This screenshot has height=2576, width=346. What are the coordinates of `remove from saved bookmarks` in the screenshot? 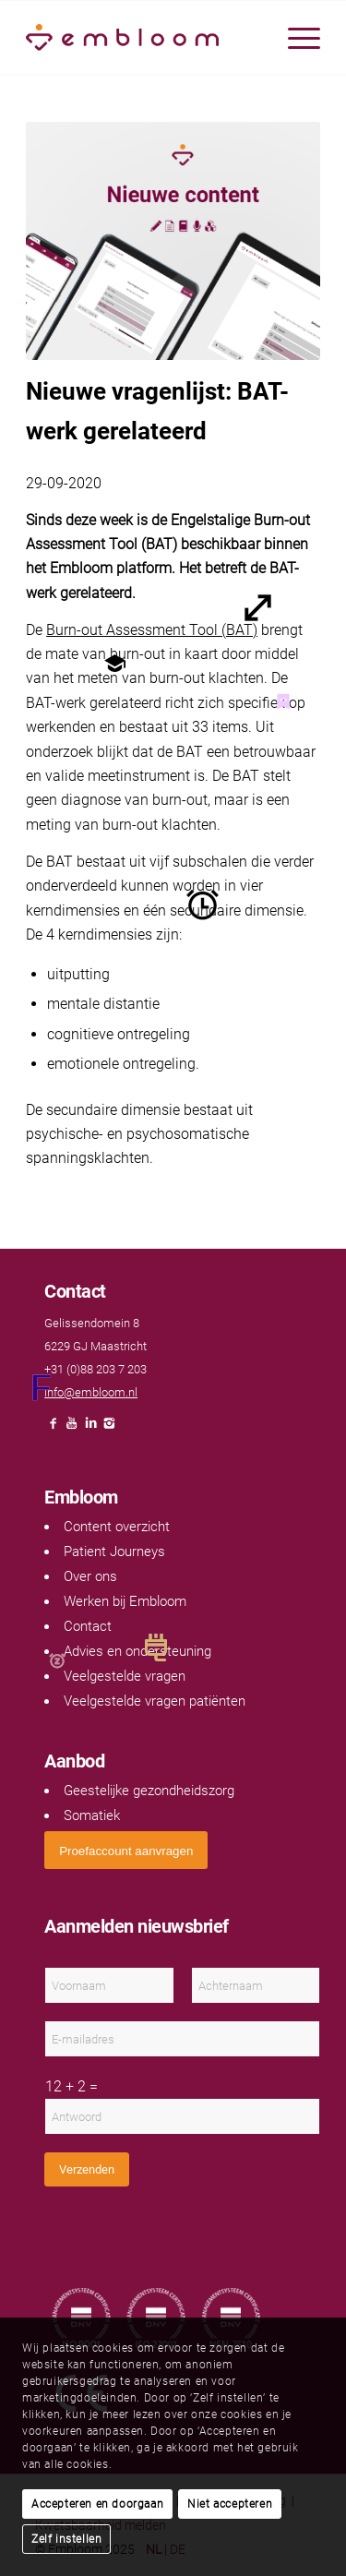 It's located at (283, 701).